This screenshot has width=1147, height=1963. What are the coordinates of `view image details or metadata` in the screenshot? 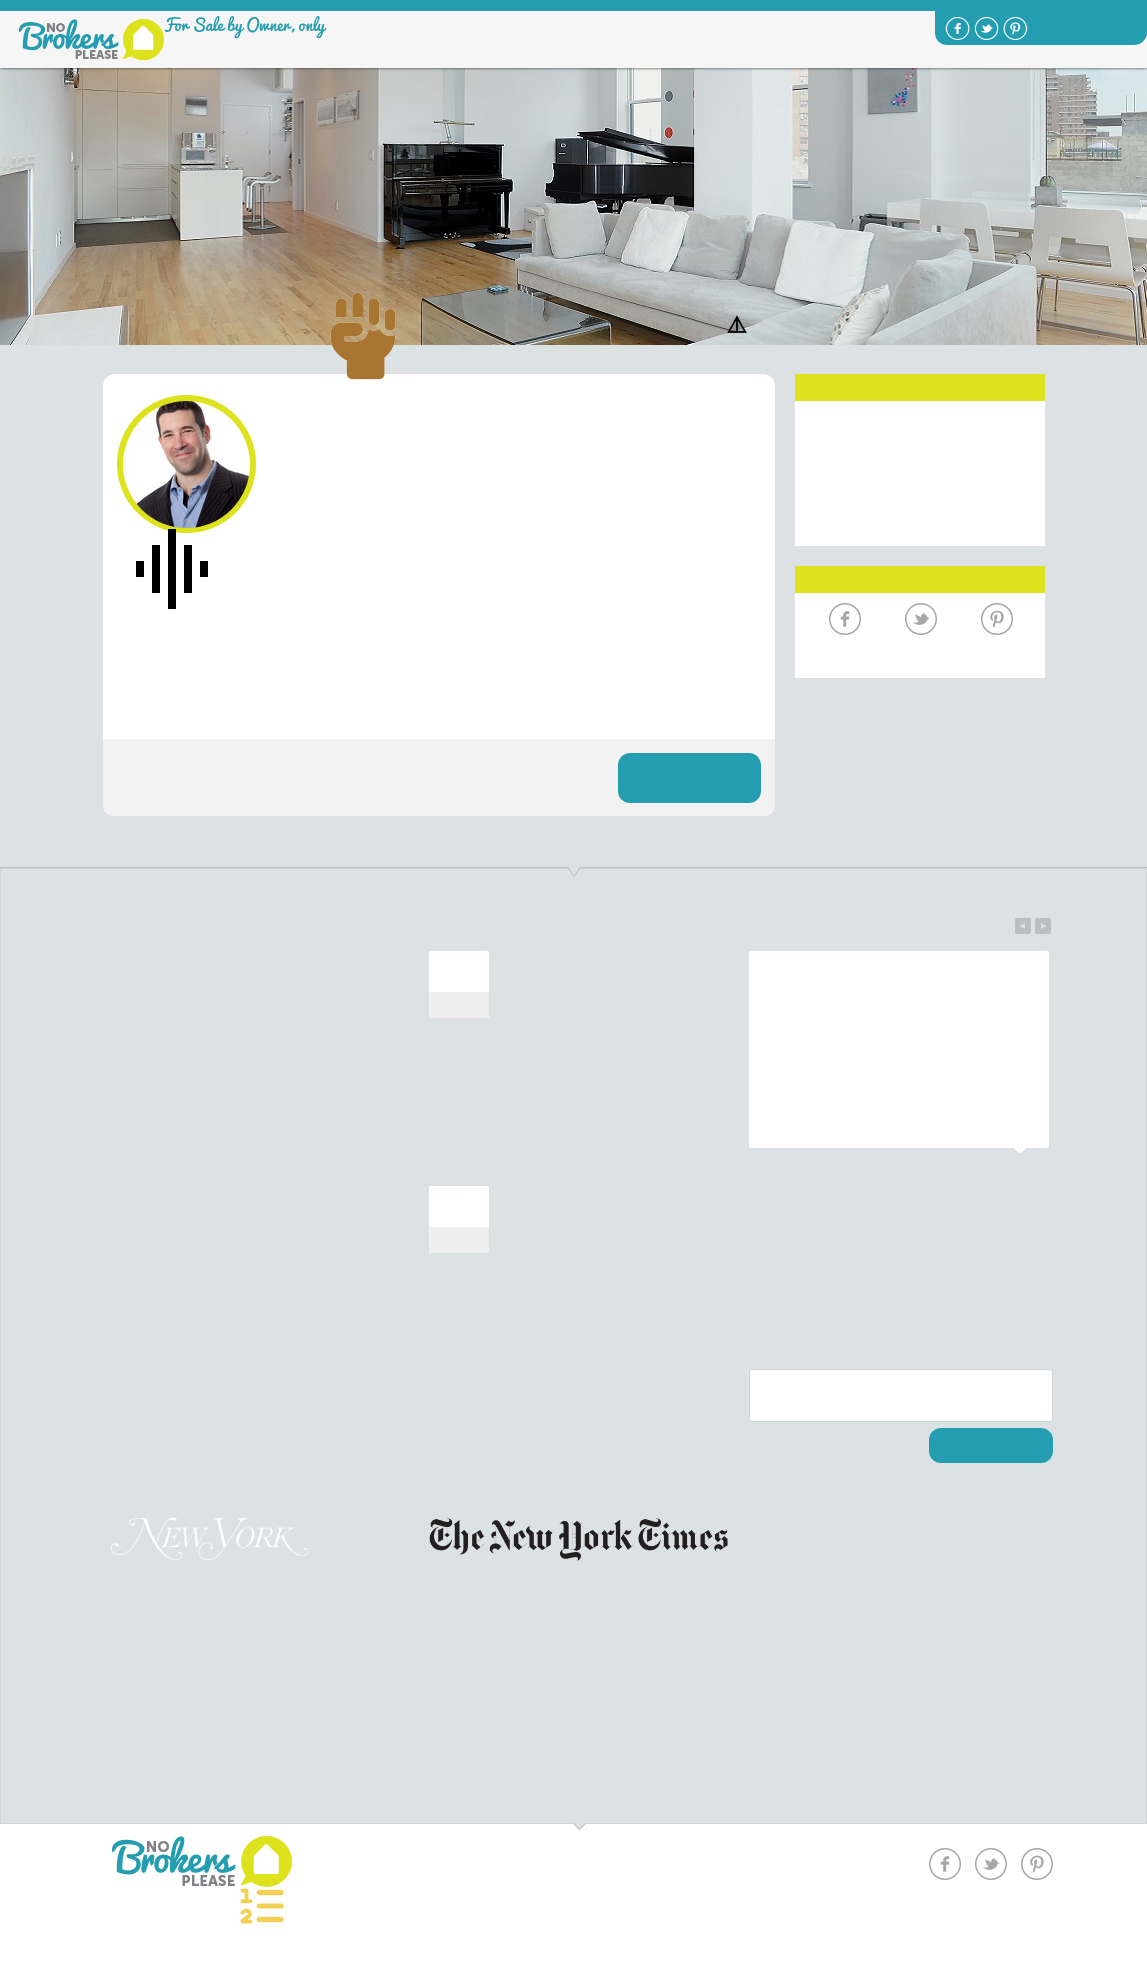 It's located at (737, 324).